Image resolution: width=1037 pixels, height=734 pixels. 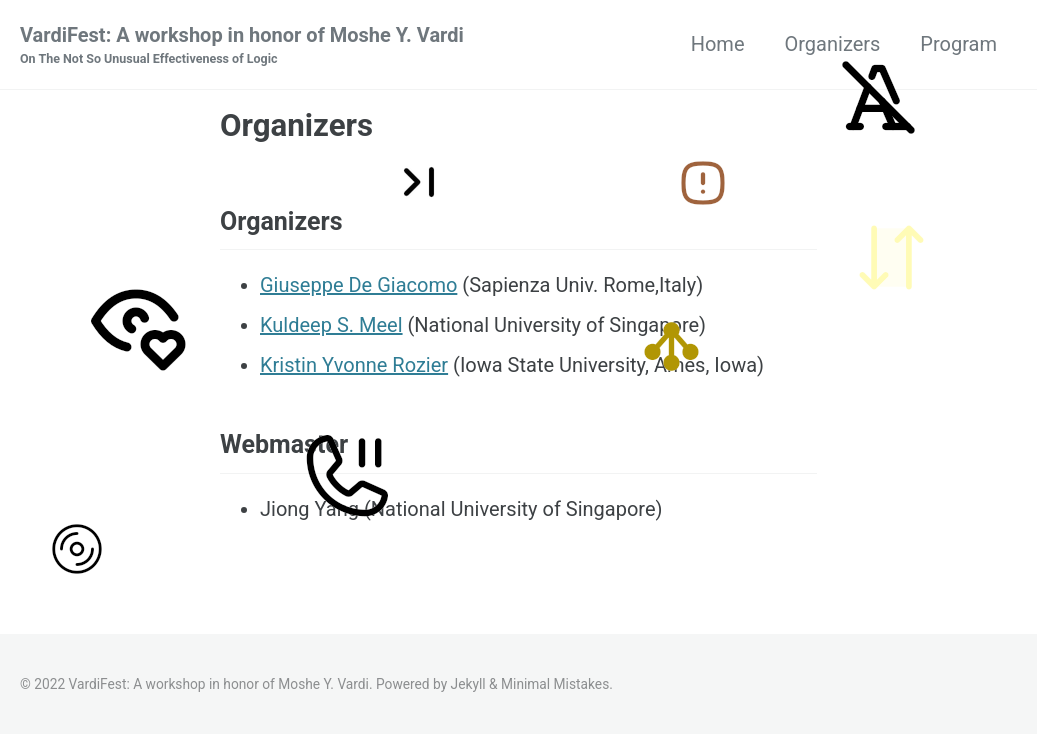 What do you see at coordinates (891, 257) in the screenshot?
I see `sort items in ascending or descending order` at bounding box center [891, 257].